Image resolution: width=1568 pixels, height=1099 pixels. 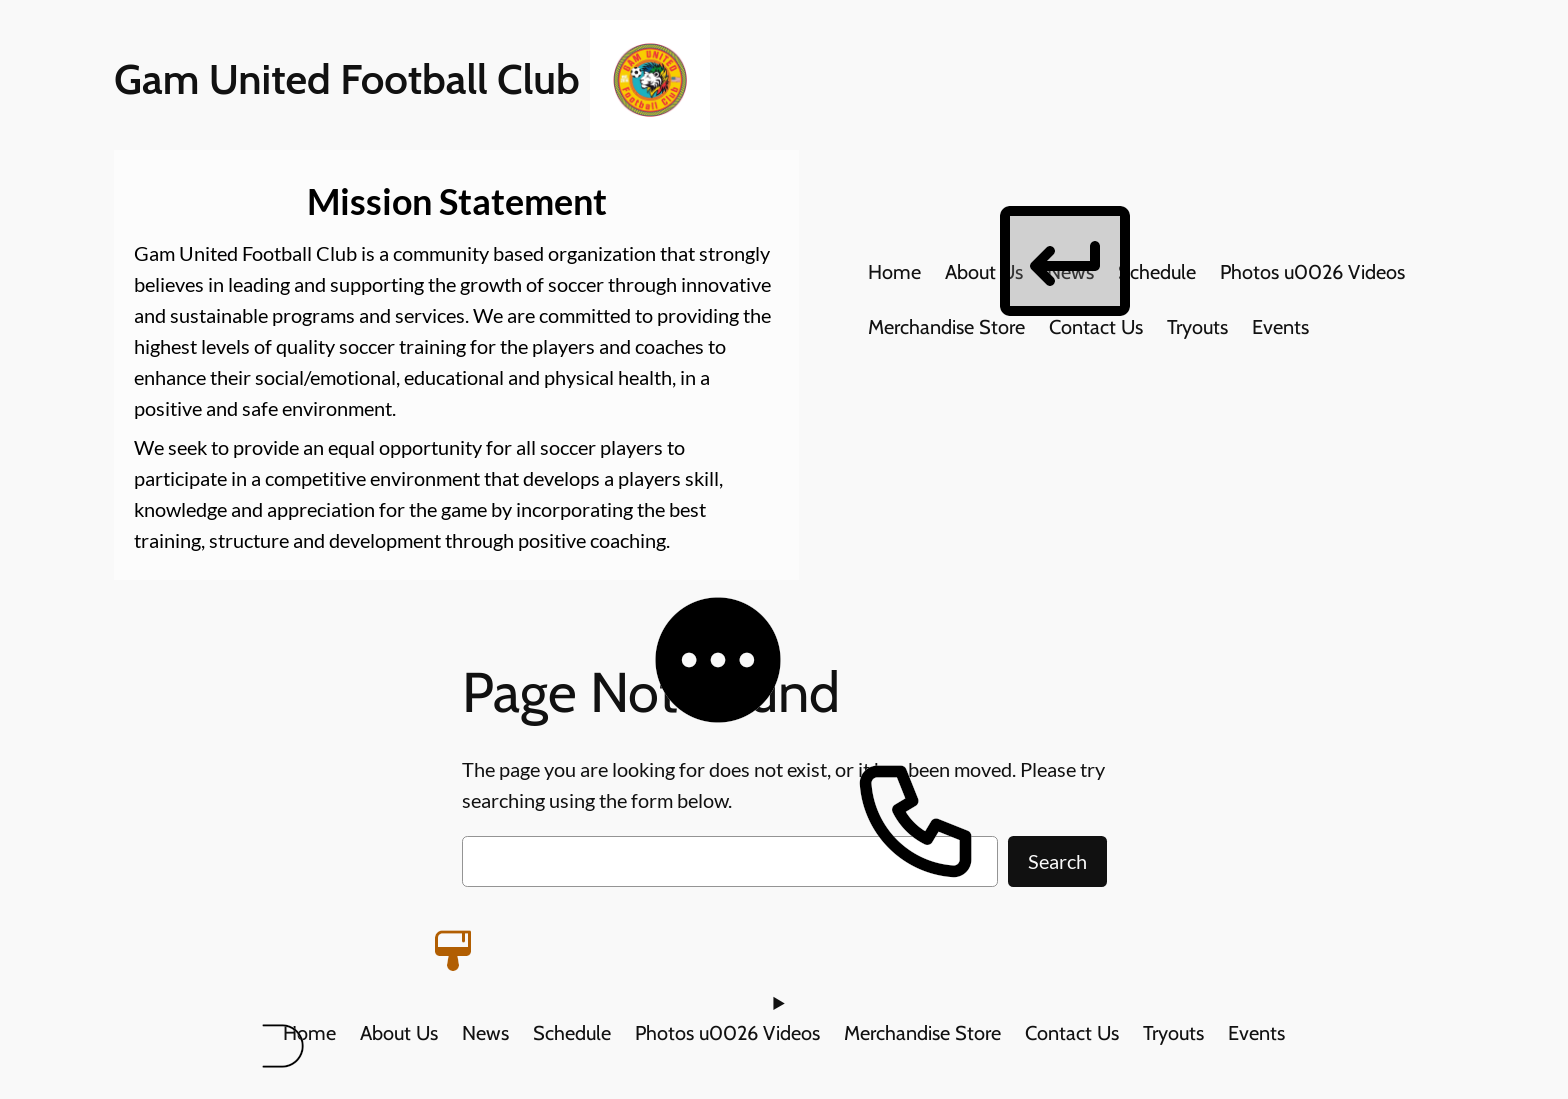 What do you see at coordinates (718, 660) in the screenshot?
I see `access more options or actions` at bounding box center [718, 660].